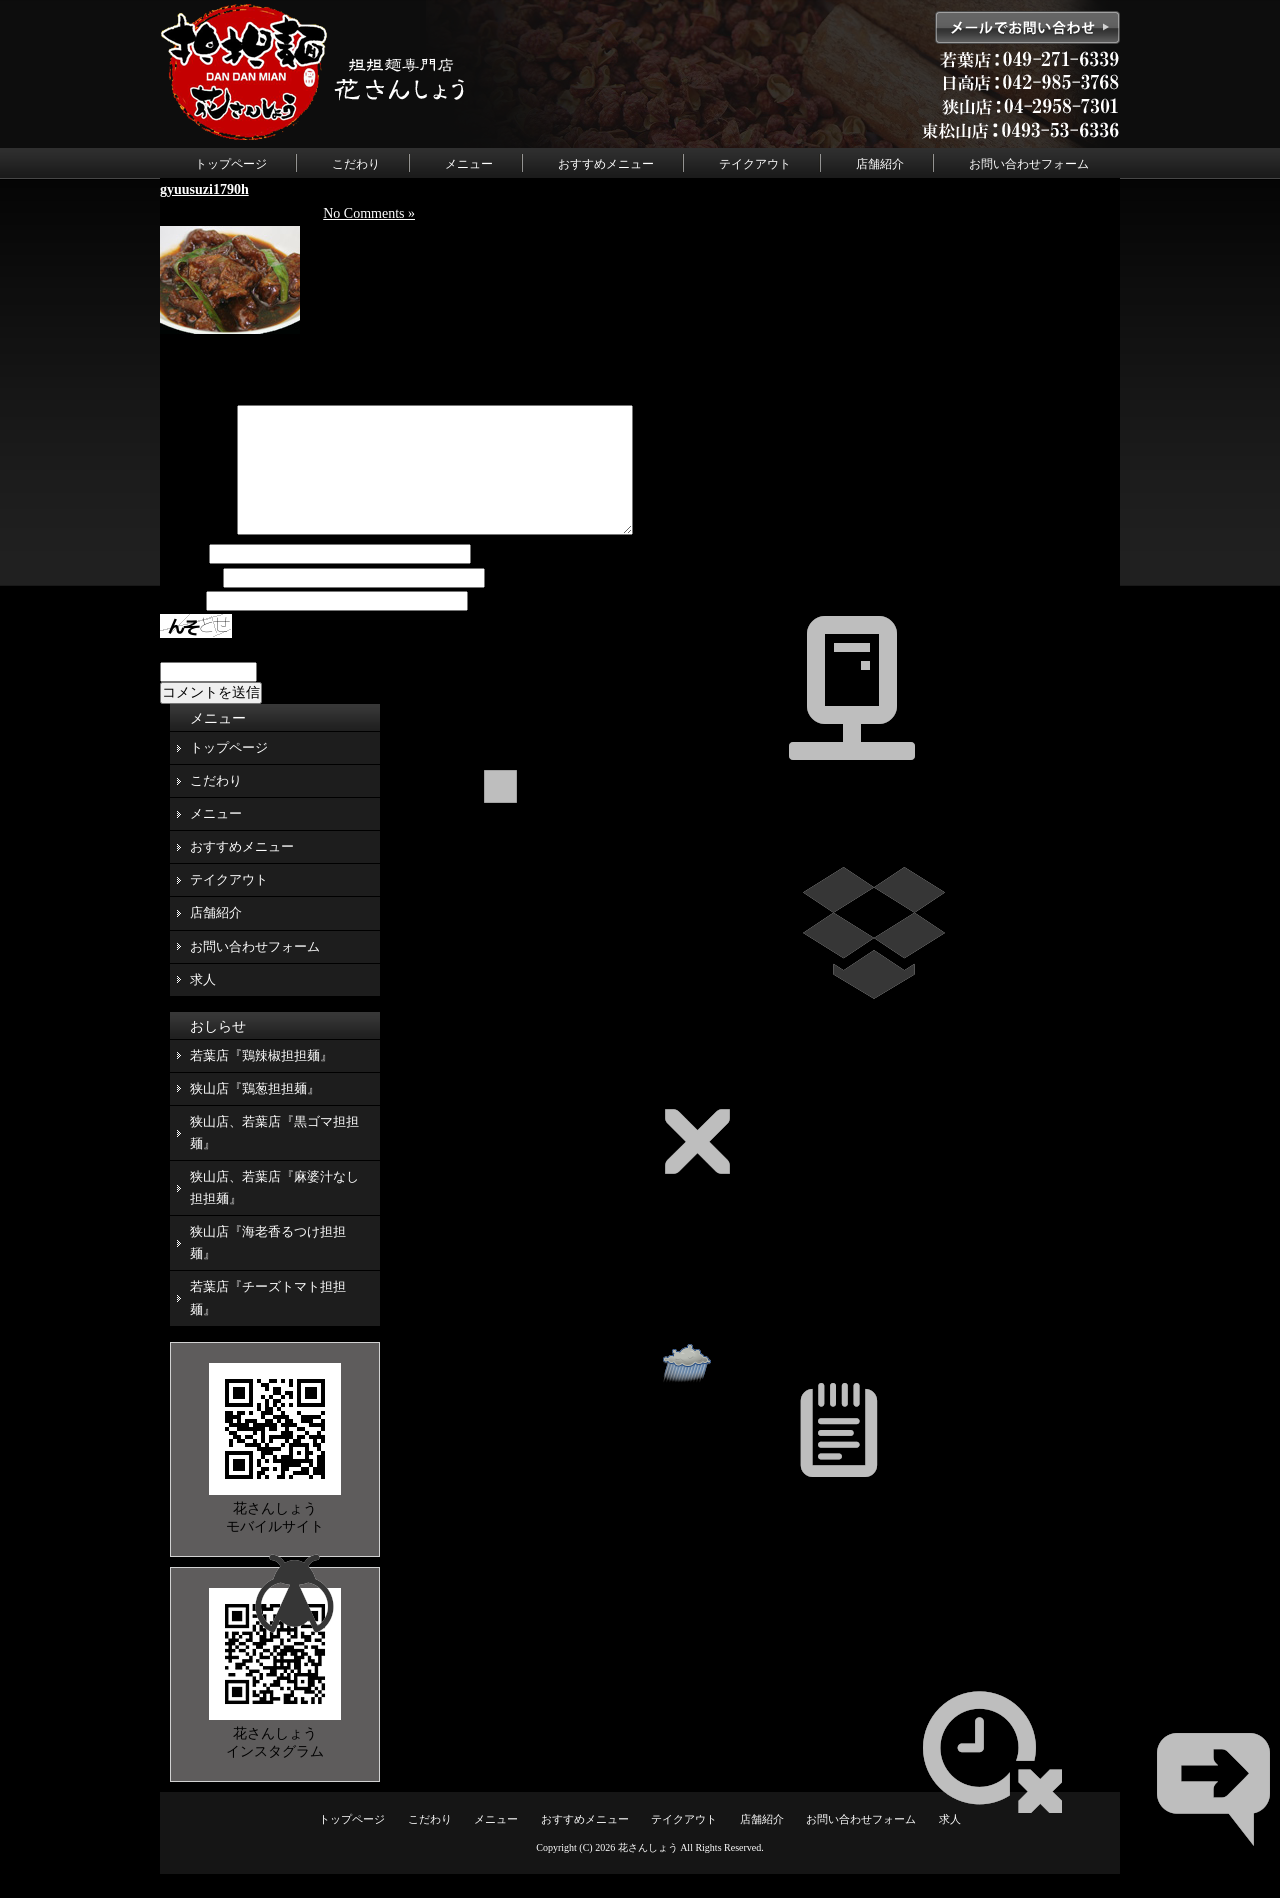 The image size is (1280, 1898). What do you see at coordinates (294, 1593) in the screenshot?
I see `report a bug or issue` at bounding box center [294, 1593].